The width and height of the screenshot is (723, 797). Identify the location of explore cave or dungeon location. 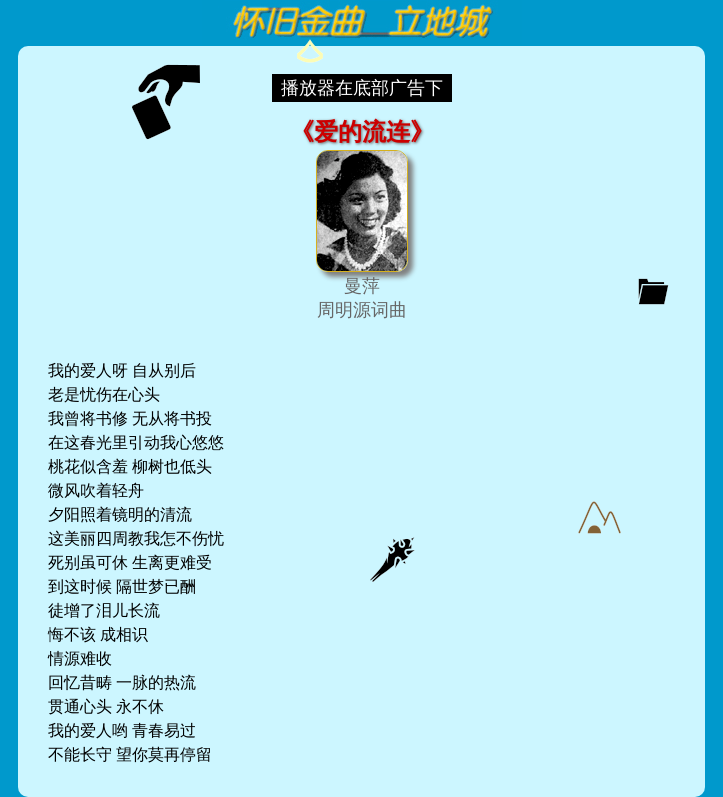
(599, 518).